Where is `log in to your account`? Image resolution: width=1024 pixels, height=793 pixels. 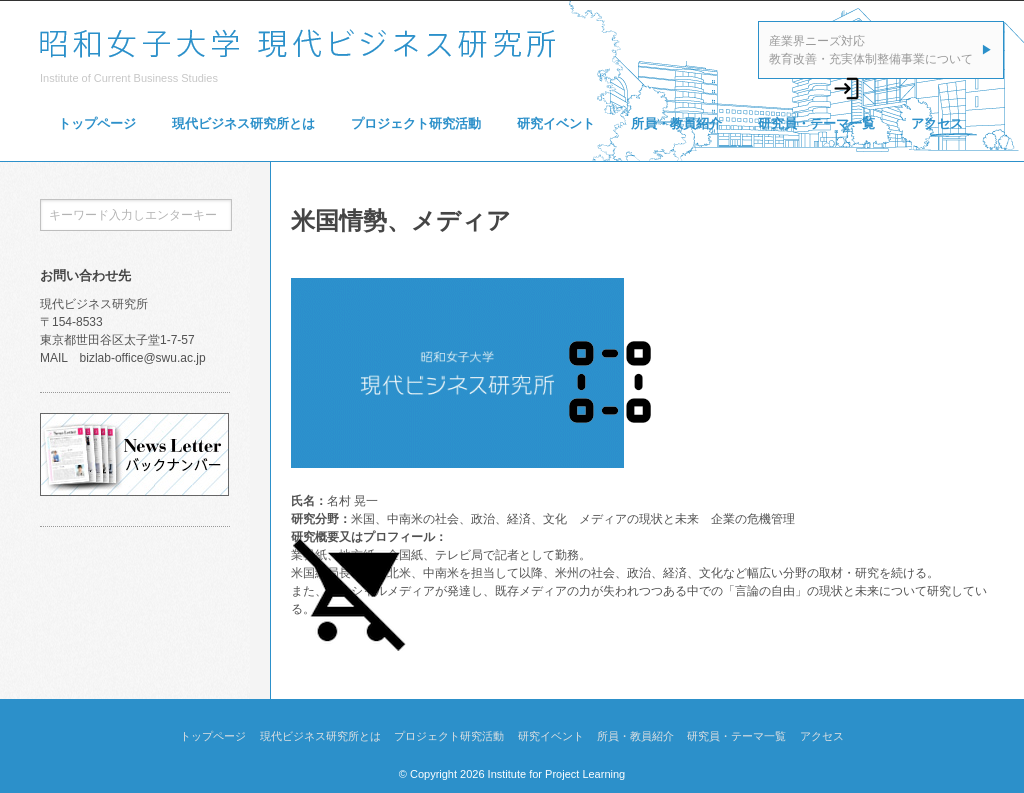 log in to your account is located at coordinates (846, 88).